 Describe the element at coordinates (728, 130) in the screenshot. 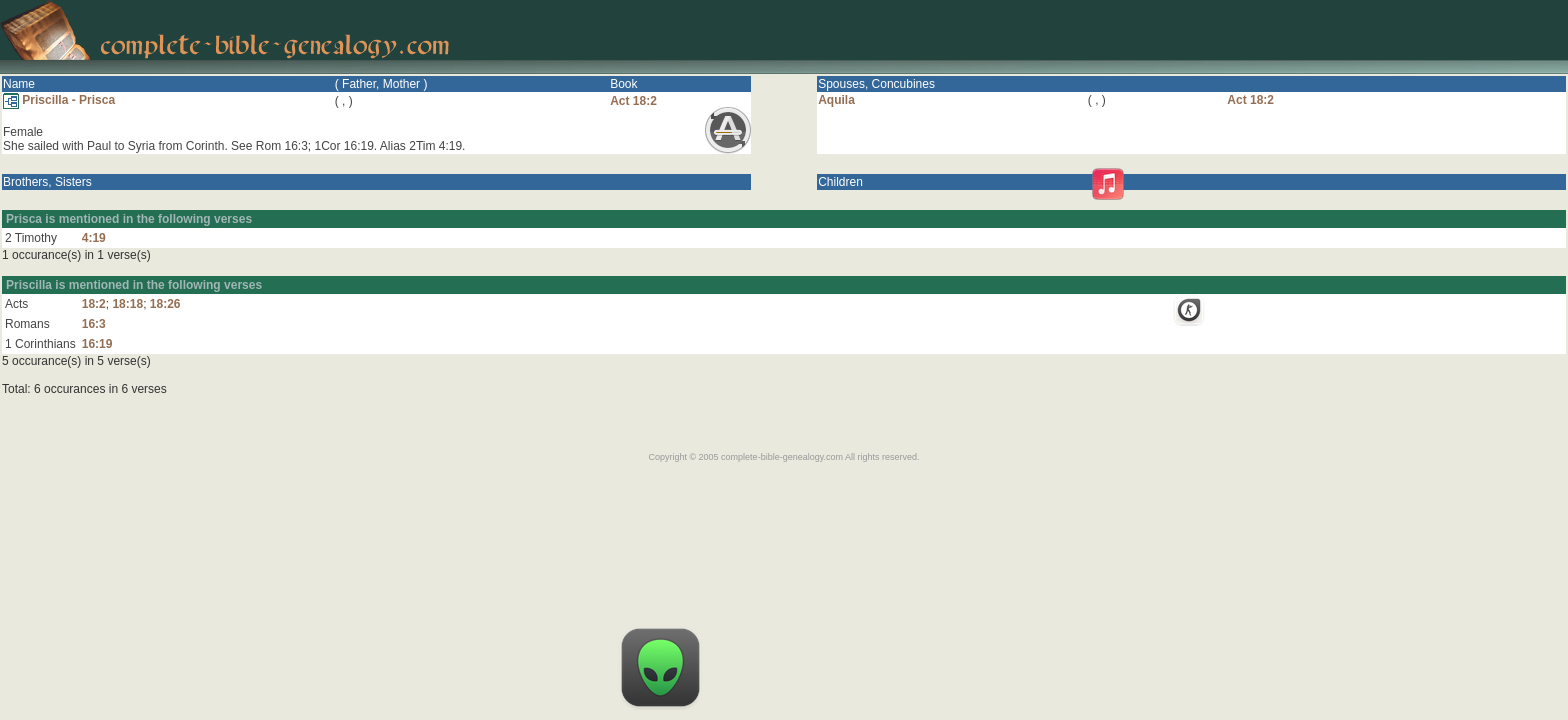

I see `open the software update application` at that location.